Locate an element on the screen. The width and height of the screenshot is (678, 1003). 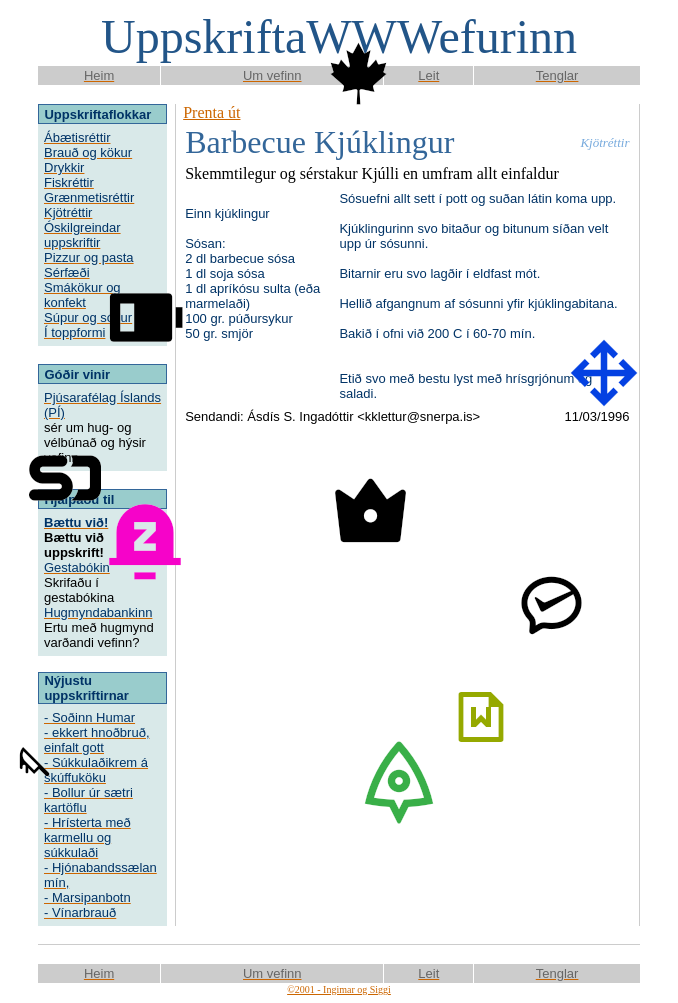
indicates low battery status is located at coordinates (144, 317).